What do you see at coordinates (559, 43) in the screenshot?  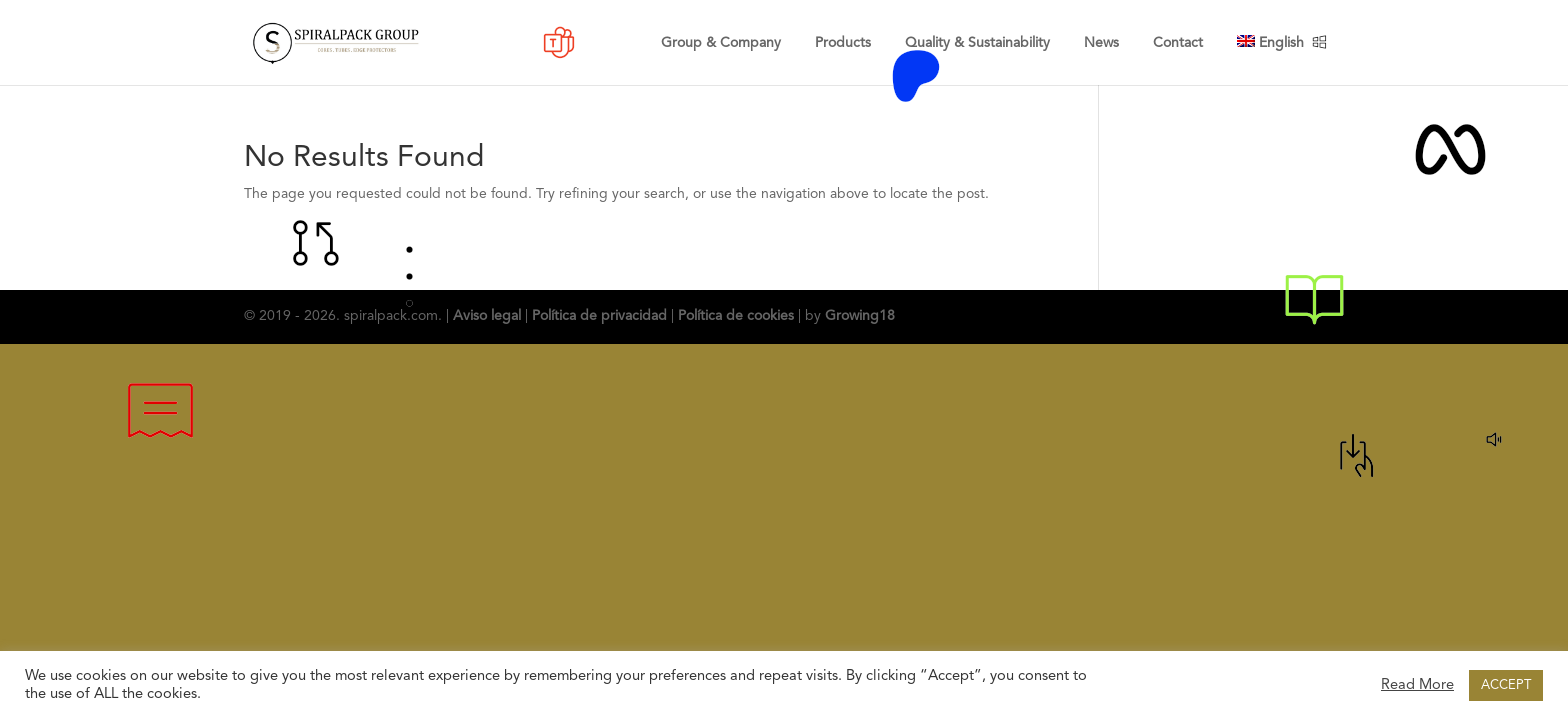 I see `open microsoft teams` at bounding box center [559, 43].